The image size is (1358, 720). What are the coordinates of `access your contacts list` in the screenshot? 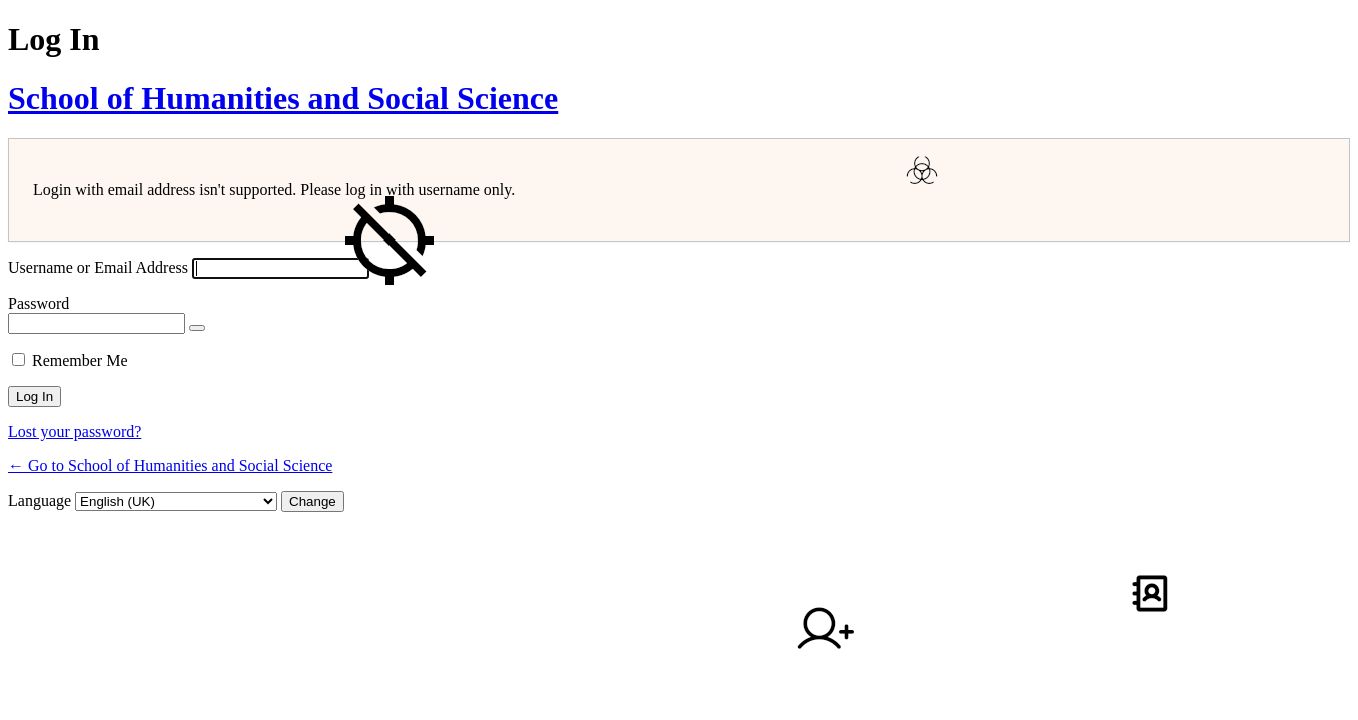 It's located at (1150, 593).